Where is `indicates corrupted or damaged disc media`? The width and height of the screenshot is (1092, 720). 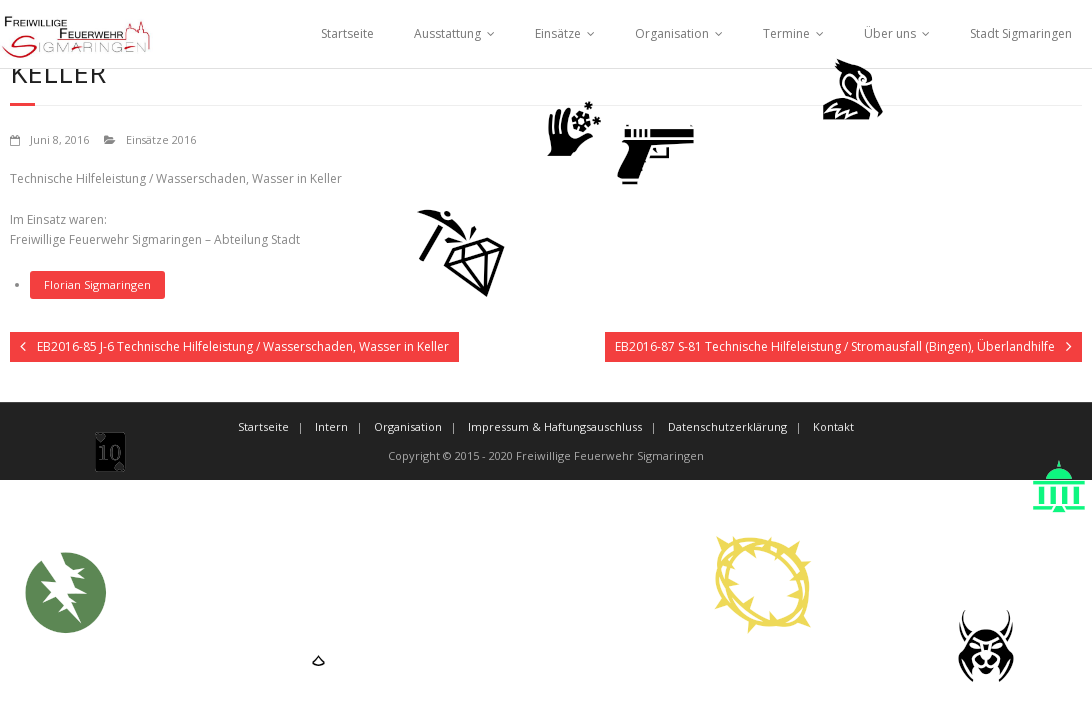
indicates corrupted or damaged disc media is located at coordinates (65, 592).